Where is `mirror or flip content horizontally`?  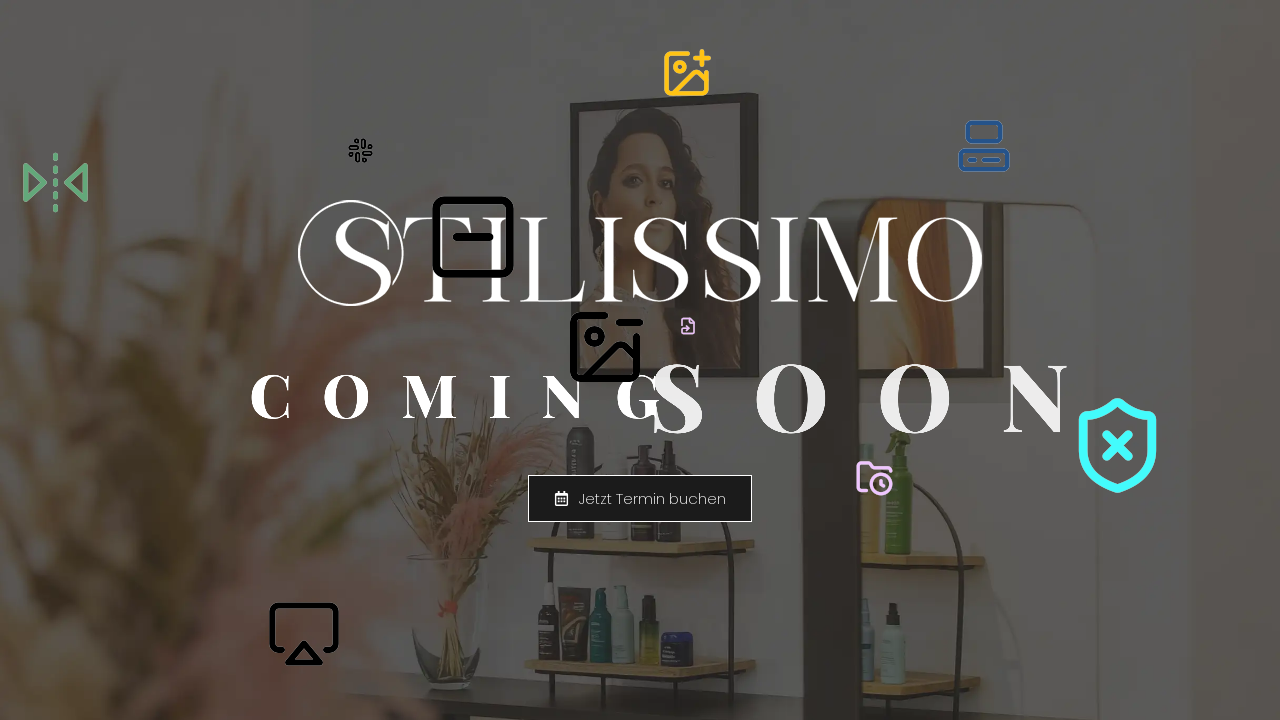
mirror or flip content horizontally is located at coordinates (55, 182).